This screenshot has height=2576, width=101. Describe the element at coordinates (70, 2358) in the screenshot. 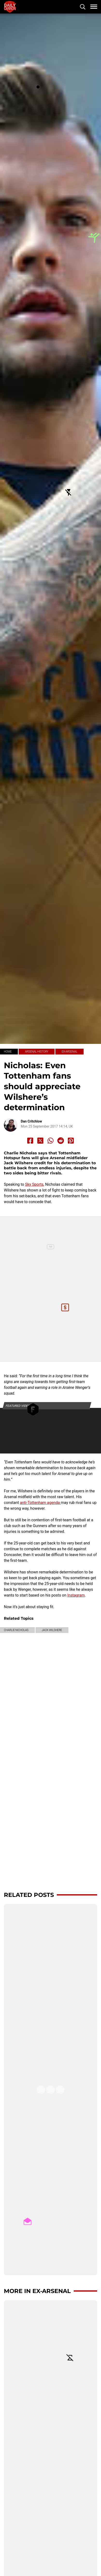

I see `disable automatic sum calculation` at that location.